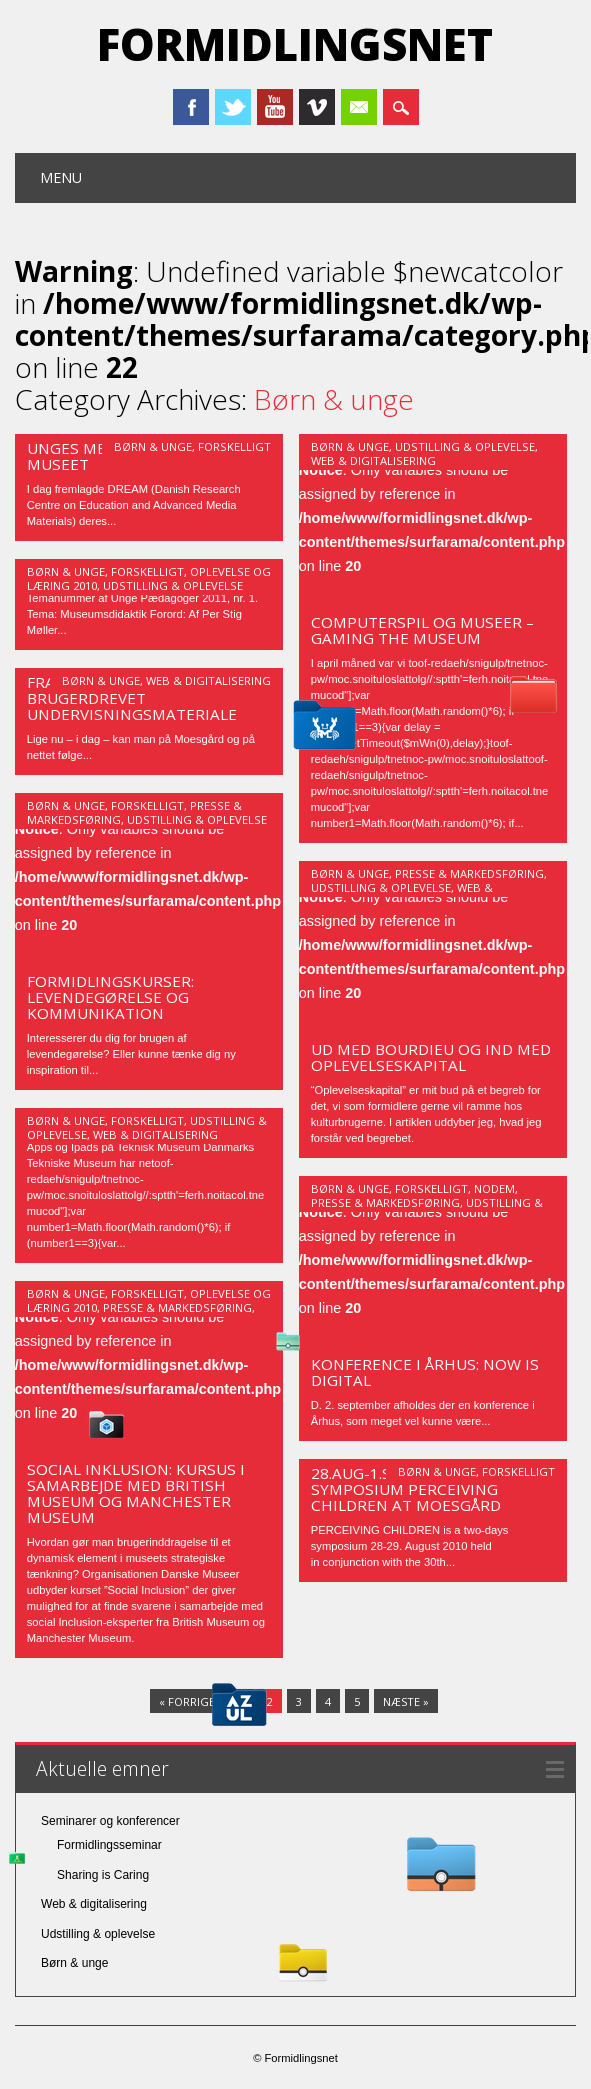  What do you see at coordinates (288, 1342) in the screenshot?
I see `open folder containing pokémon game files` at bounding box center [288, 1342].